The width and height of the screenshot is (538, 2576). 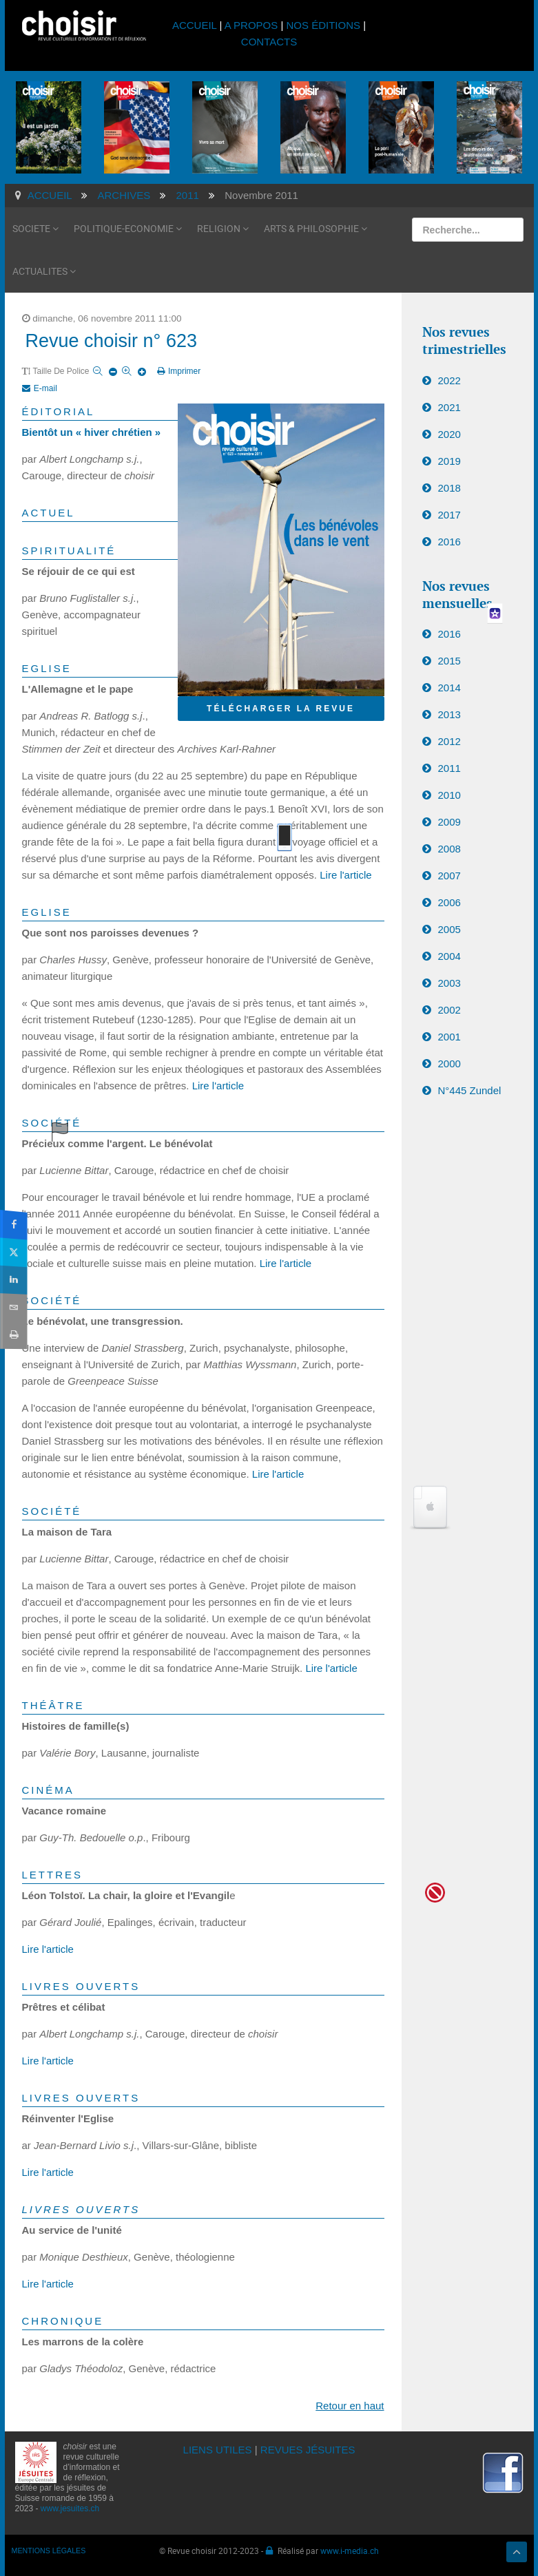 I want to click on iPod nano device connected, so click(x=284, y=837).